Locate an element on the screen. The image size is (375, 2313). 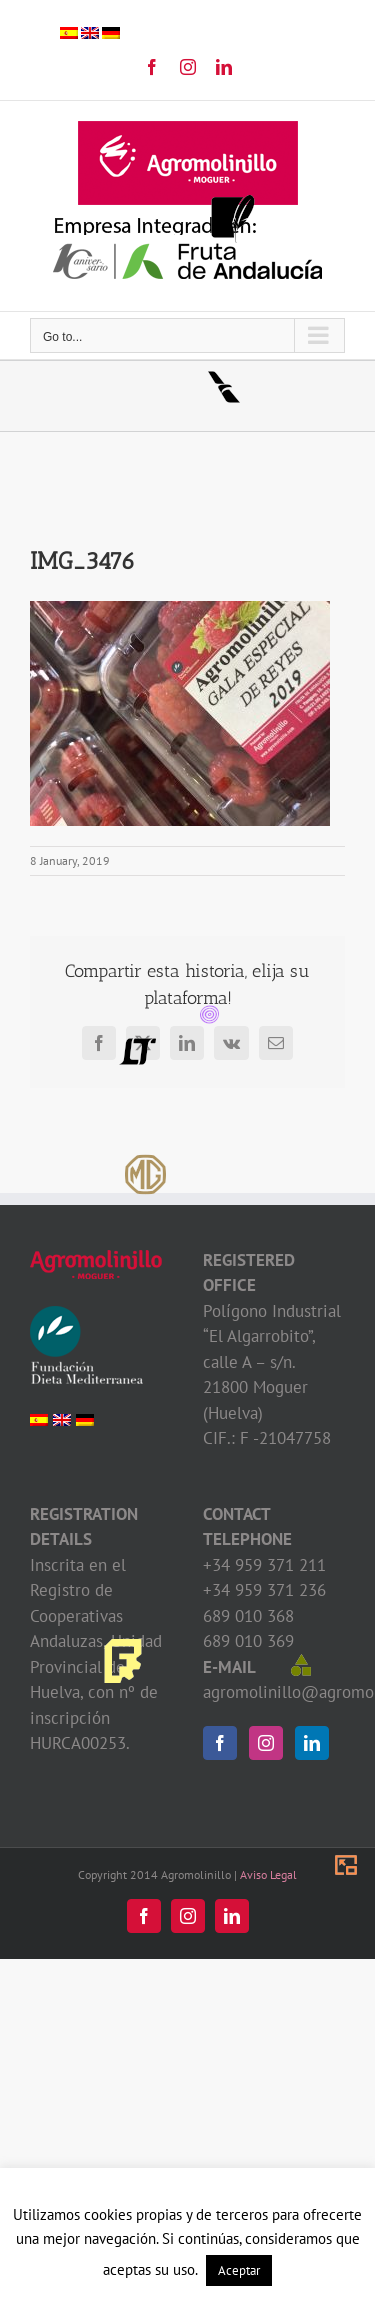
open LTspice circuit simulation software is located at coordinates (137, 1051).